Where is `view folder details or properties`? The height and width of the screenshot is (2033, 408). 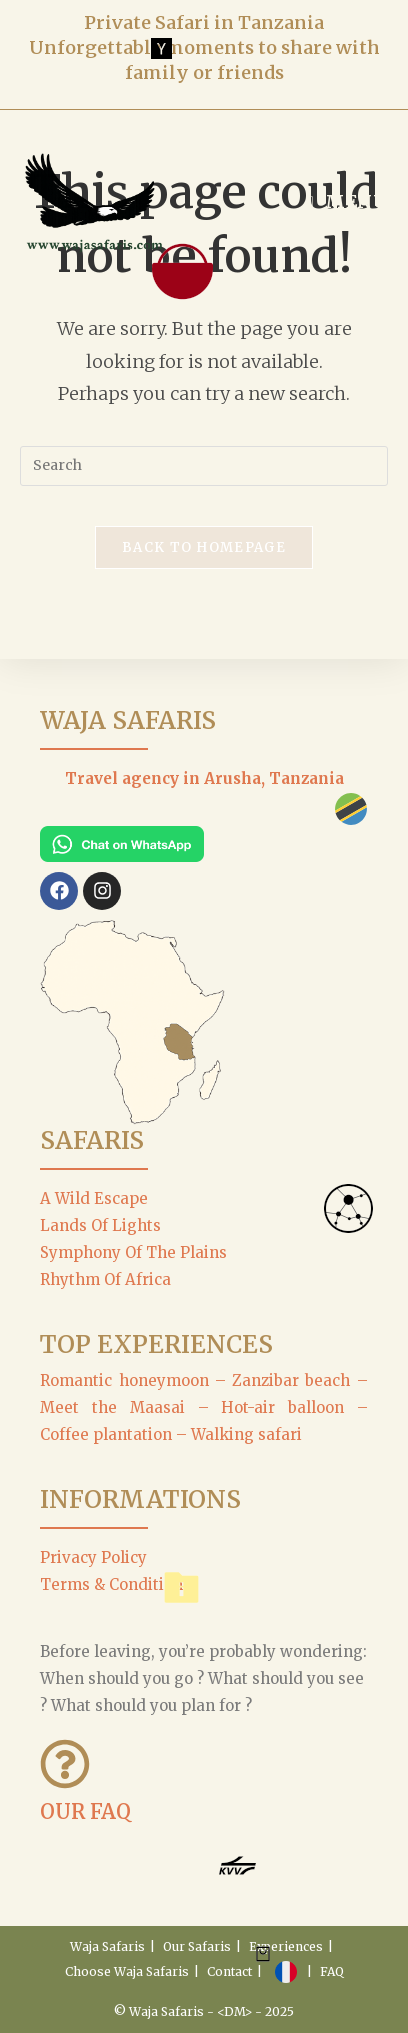
view folder details or properties is located at coordinates (181, 1587).